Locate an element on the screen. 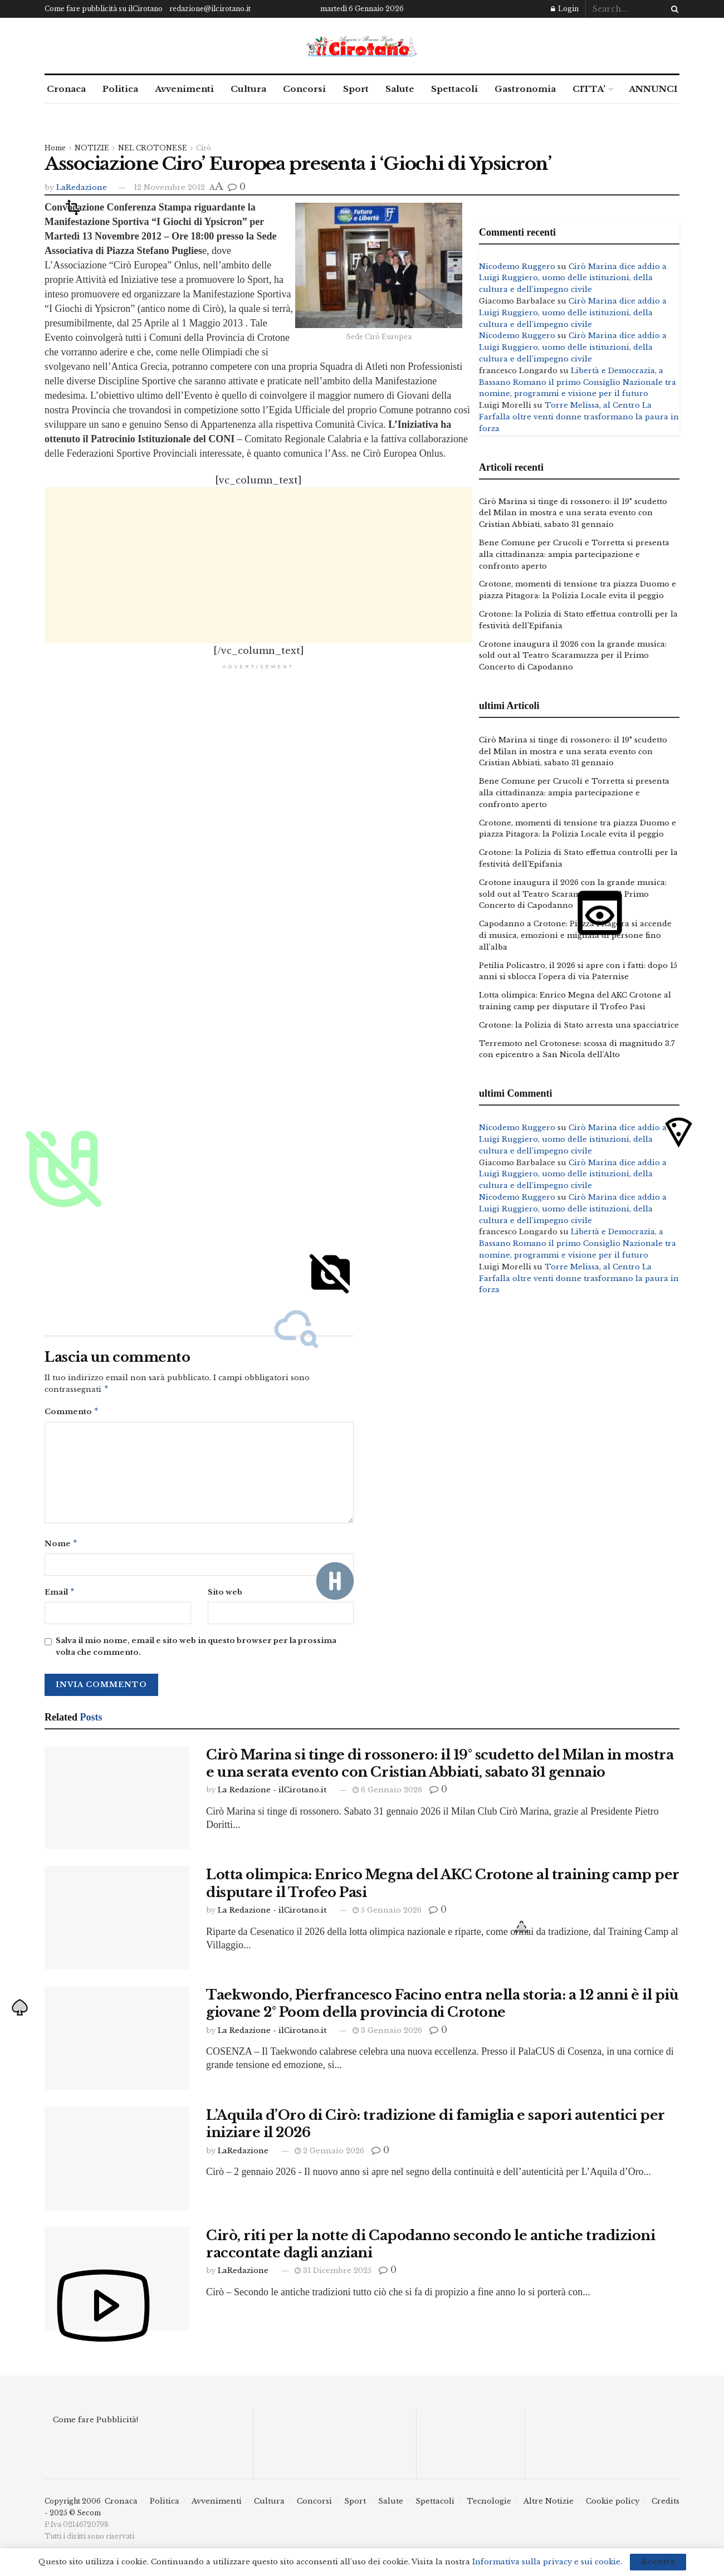  indicates a hospital or medical facility nearby is located at coordinates (335, 1581).